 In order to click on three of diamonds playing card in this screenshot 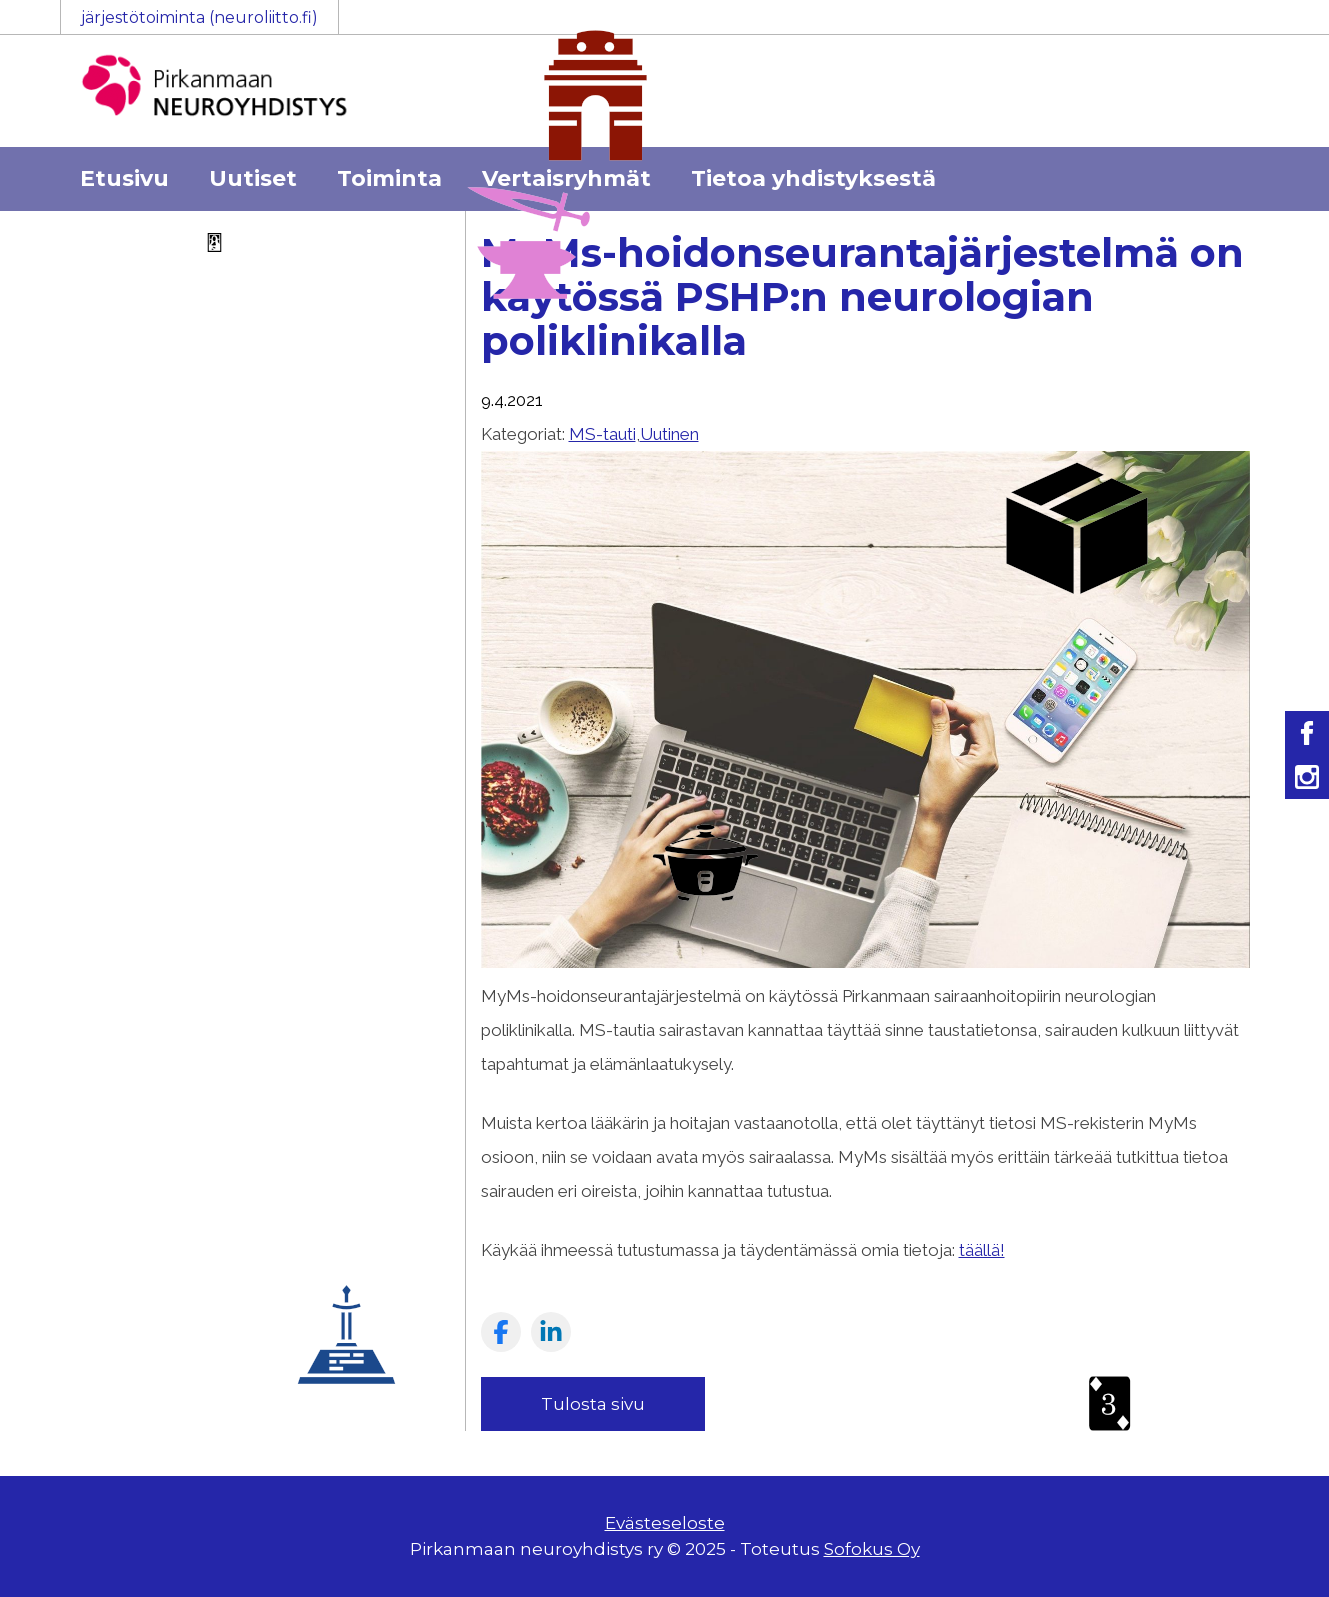, I will do `click(1109, 1403)`.